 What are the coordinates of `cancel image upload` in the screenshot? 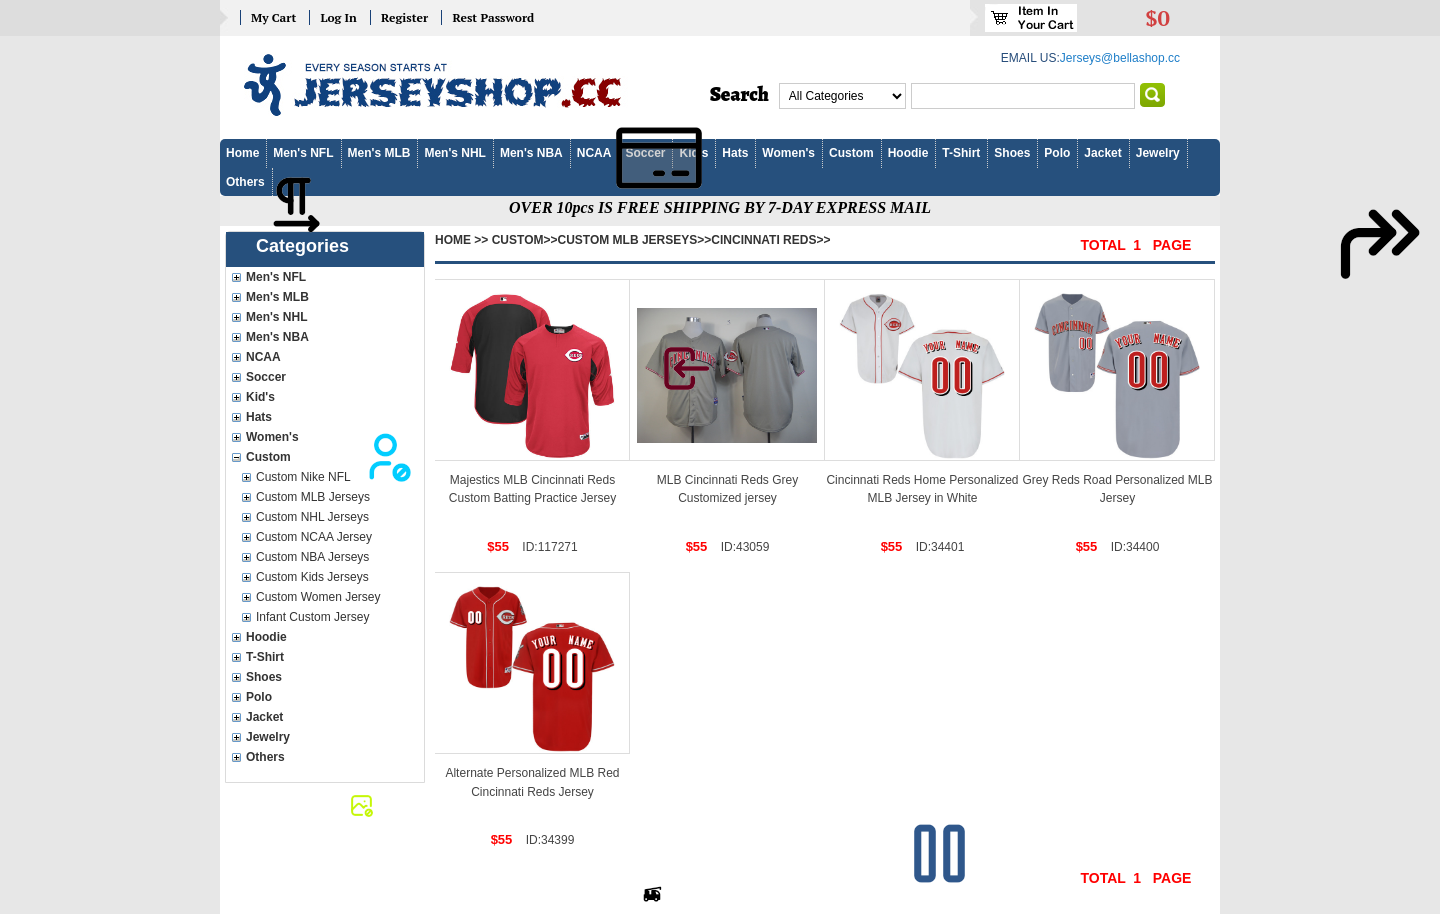 It's located at (361, 805).